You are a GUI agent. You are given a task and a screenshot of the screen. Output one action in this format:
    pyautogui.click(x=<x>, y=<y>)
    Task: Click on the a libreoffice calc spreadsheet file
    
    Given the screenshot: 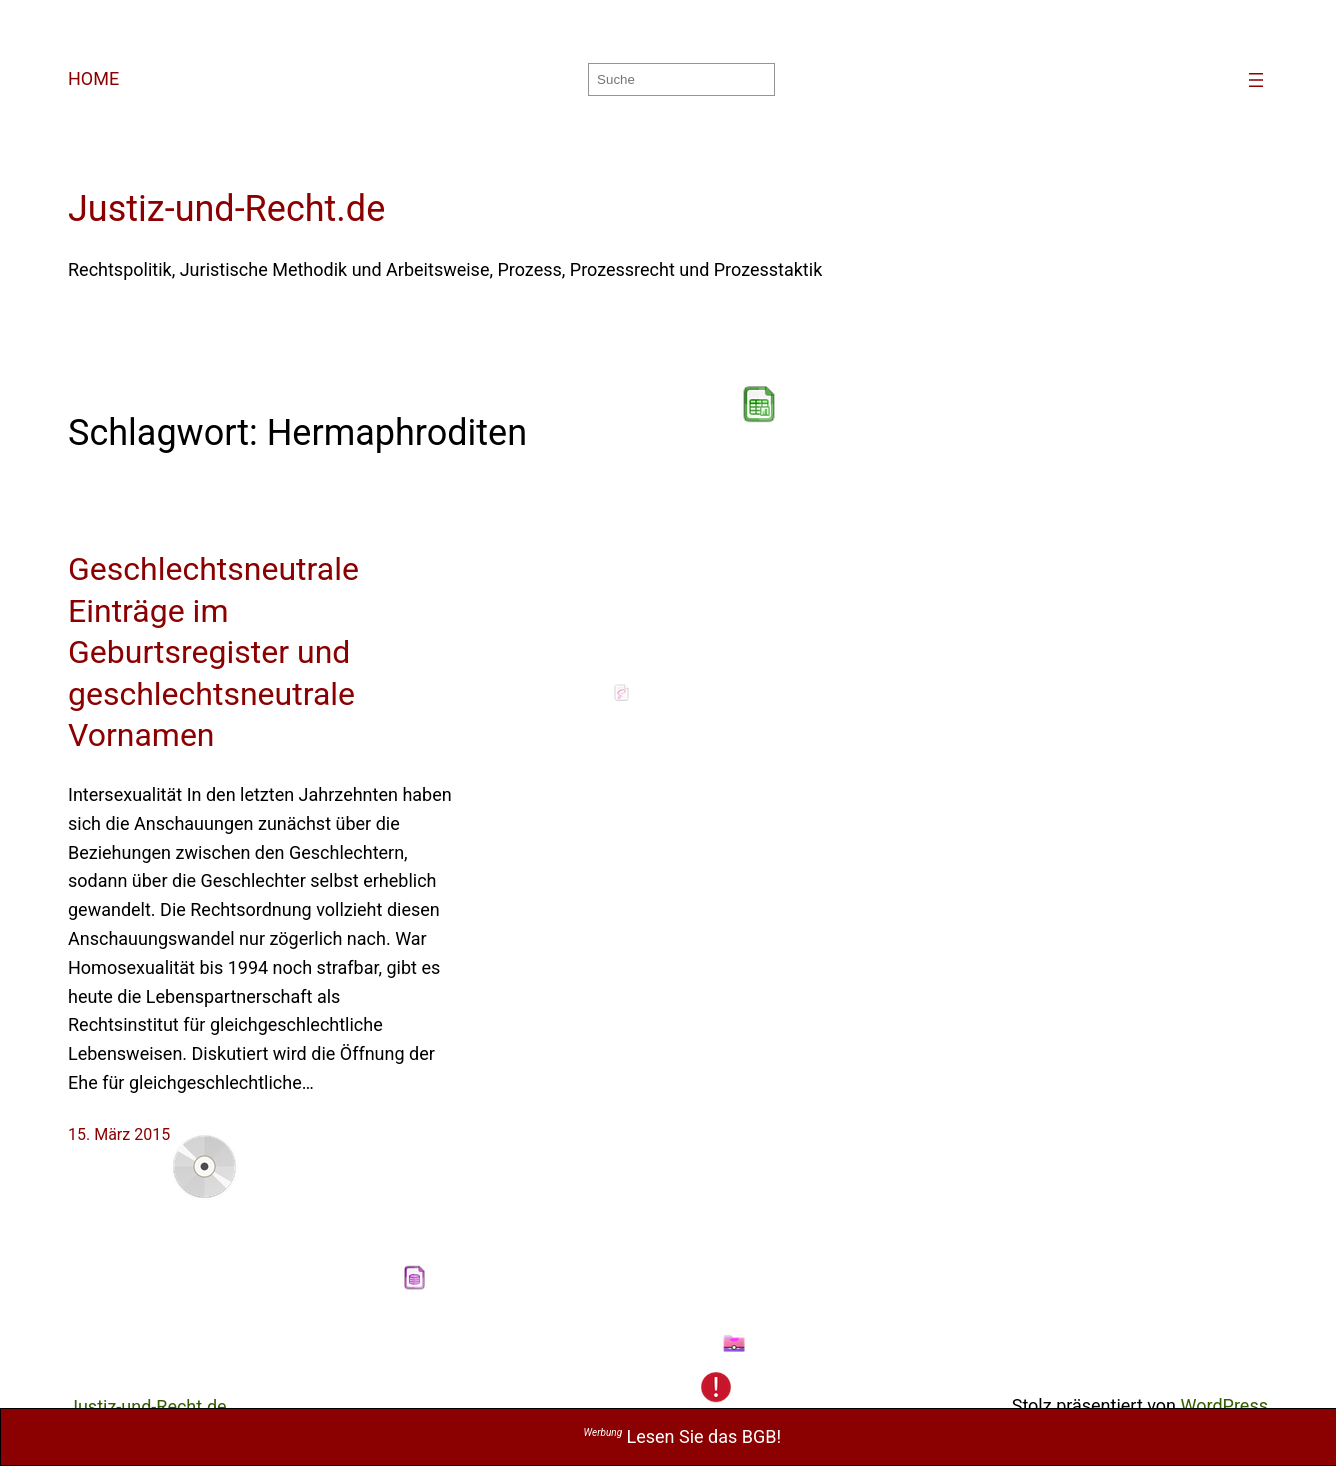 What is the action you would take?
    pyautogui.click(x=759, y=404)
    